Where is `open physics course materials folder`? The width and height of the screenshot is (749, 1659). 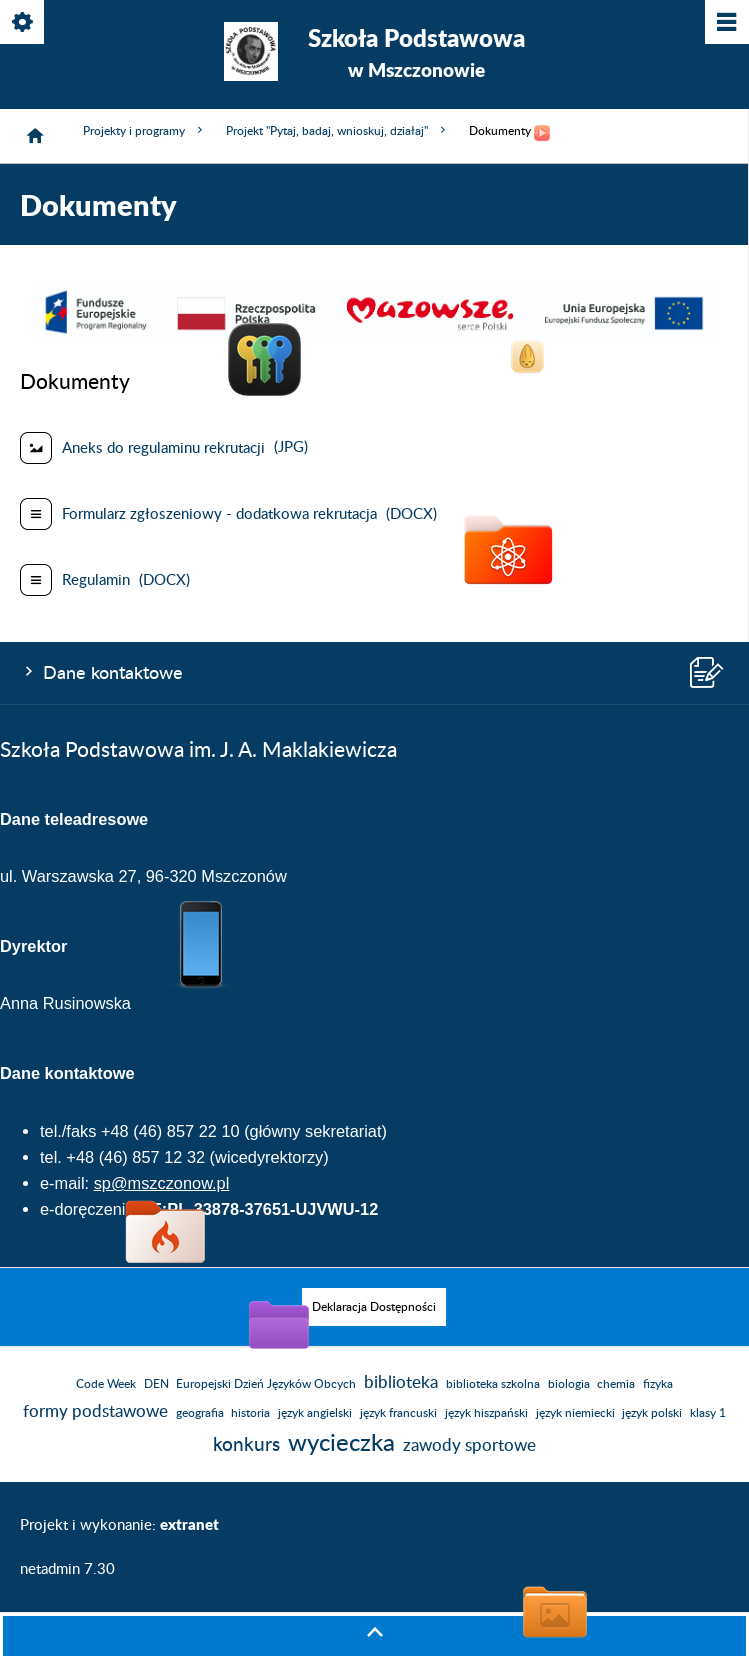 open physics course materials folder is located at coordinates (508, 552).